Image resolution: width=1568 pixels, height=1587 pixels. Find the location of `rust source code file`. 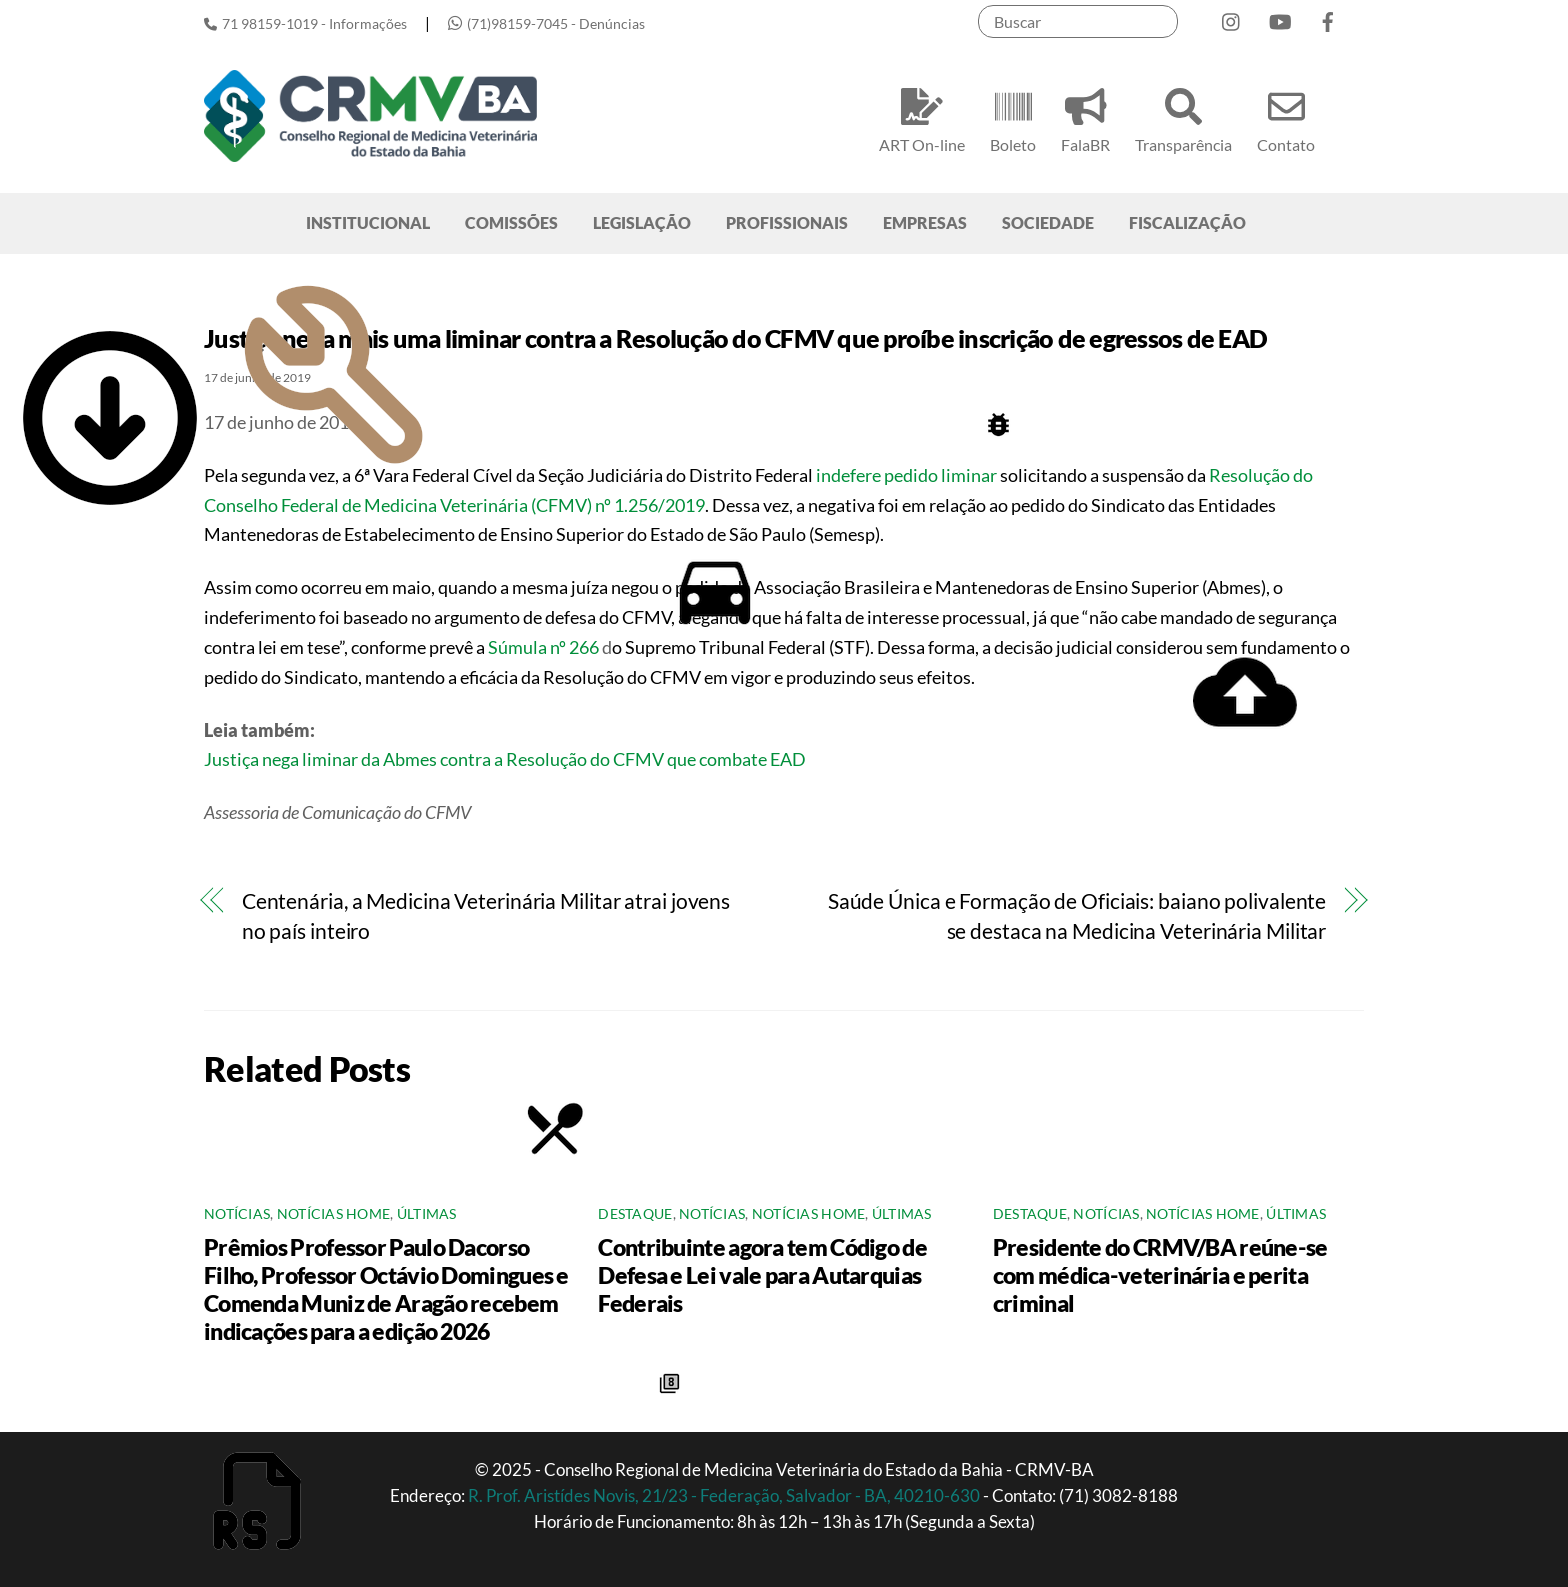

rust source code file is located at coordinates (262, 1501).